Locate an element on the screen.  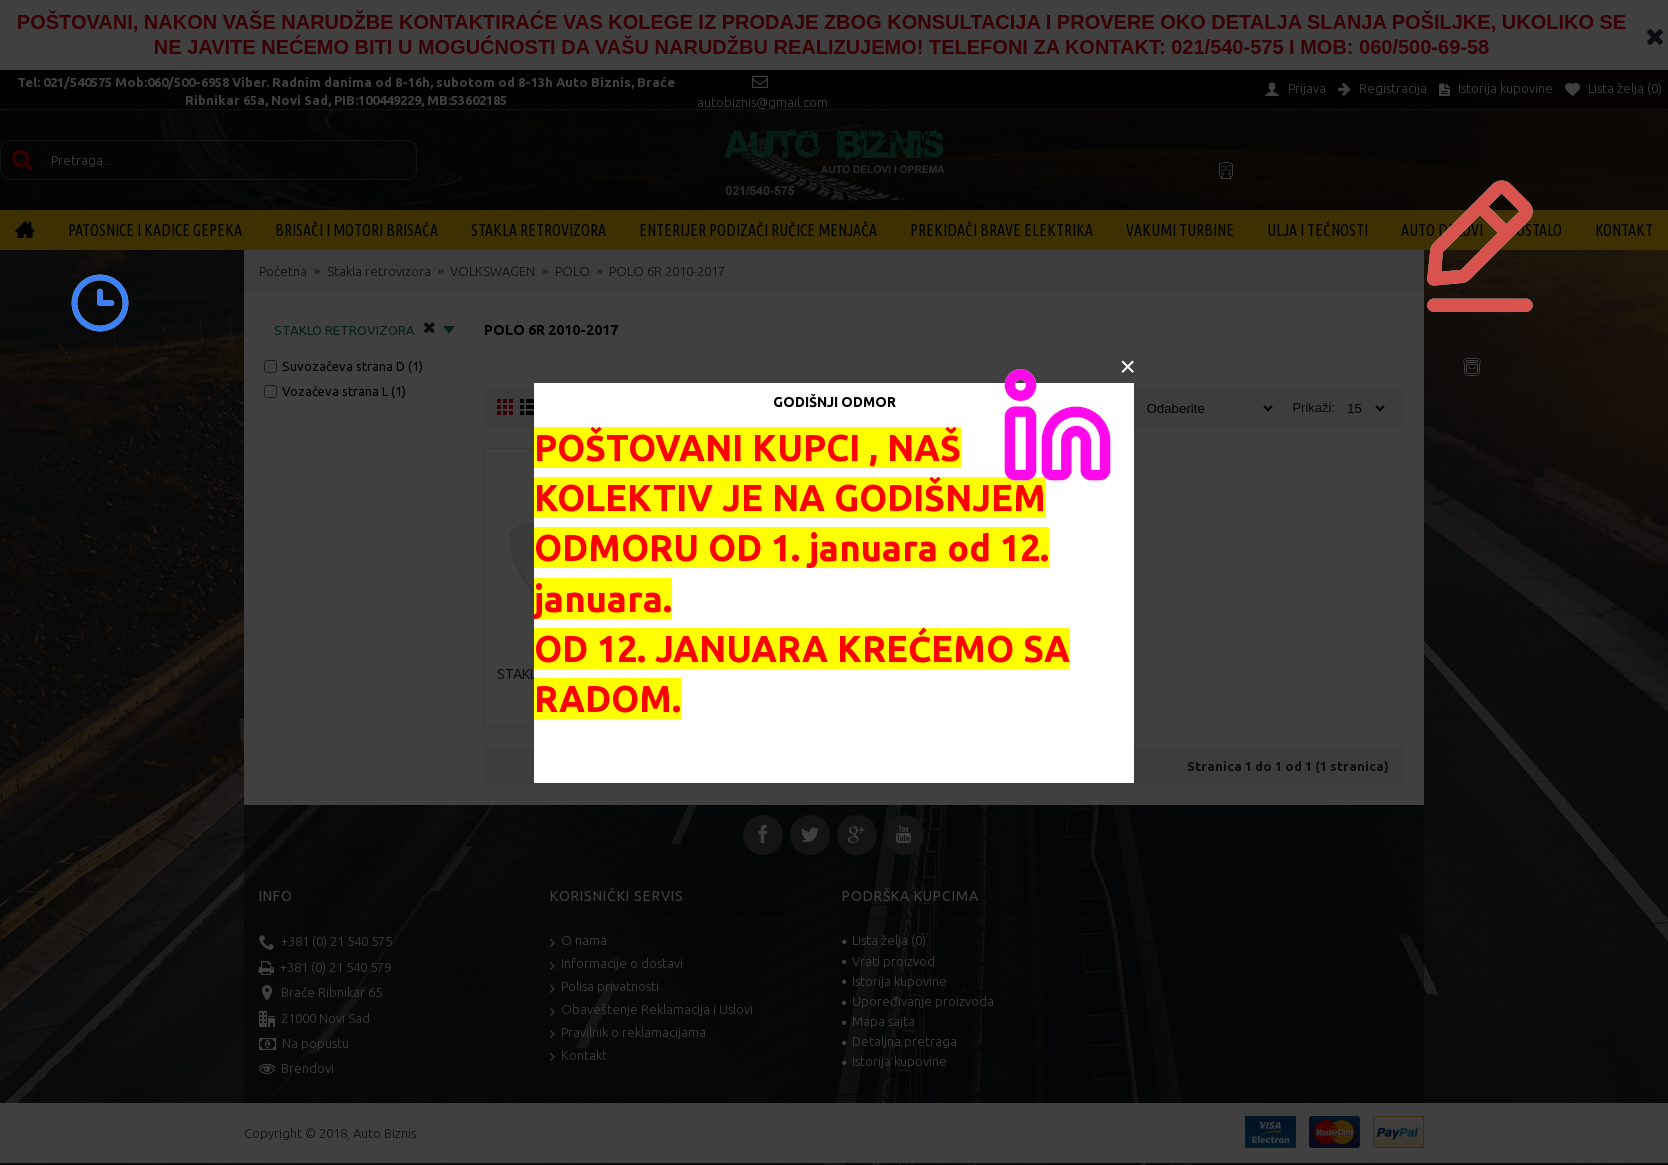
archive this item is located at coordinates (1472, 367).